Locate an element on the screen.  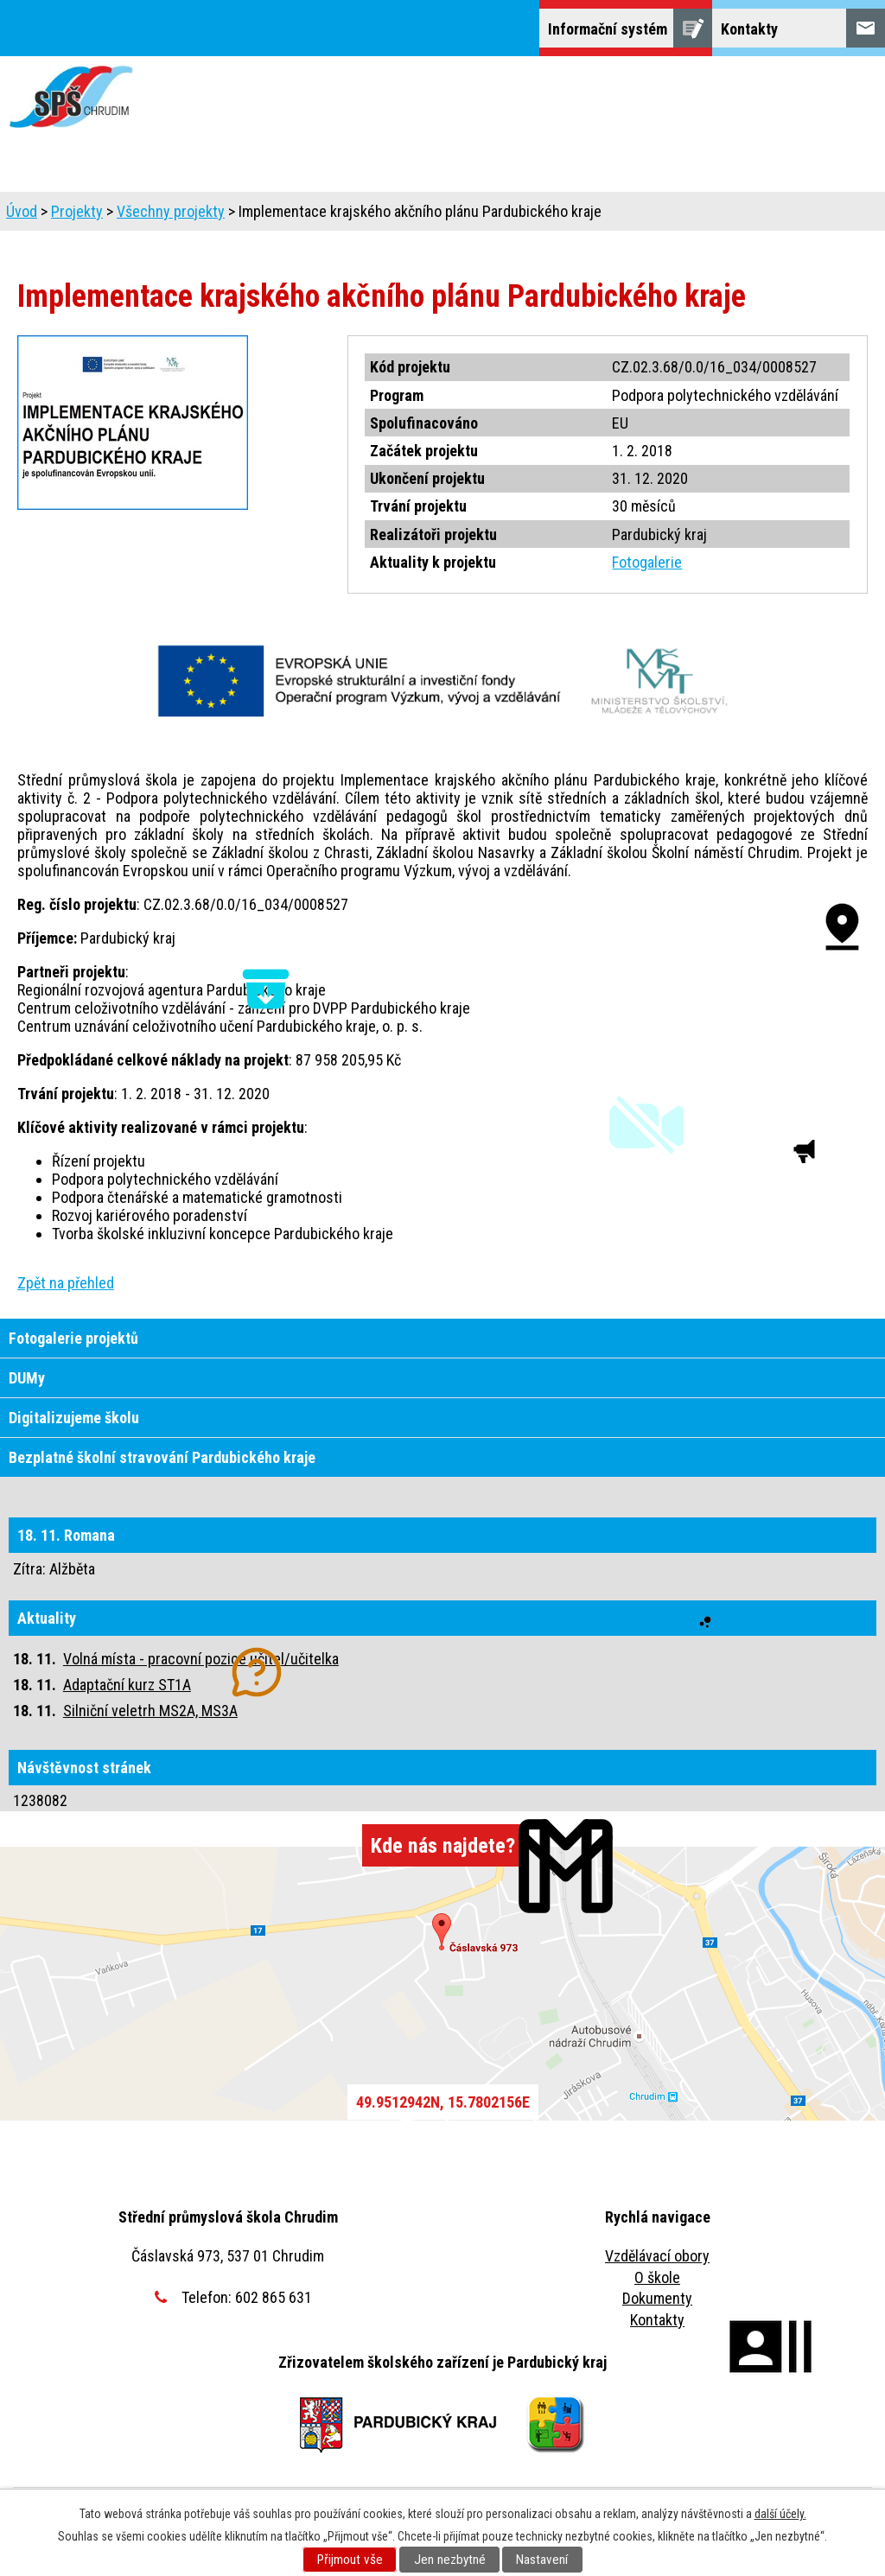
access help or support chat is located at coordinates (257, 1672).